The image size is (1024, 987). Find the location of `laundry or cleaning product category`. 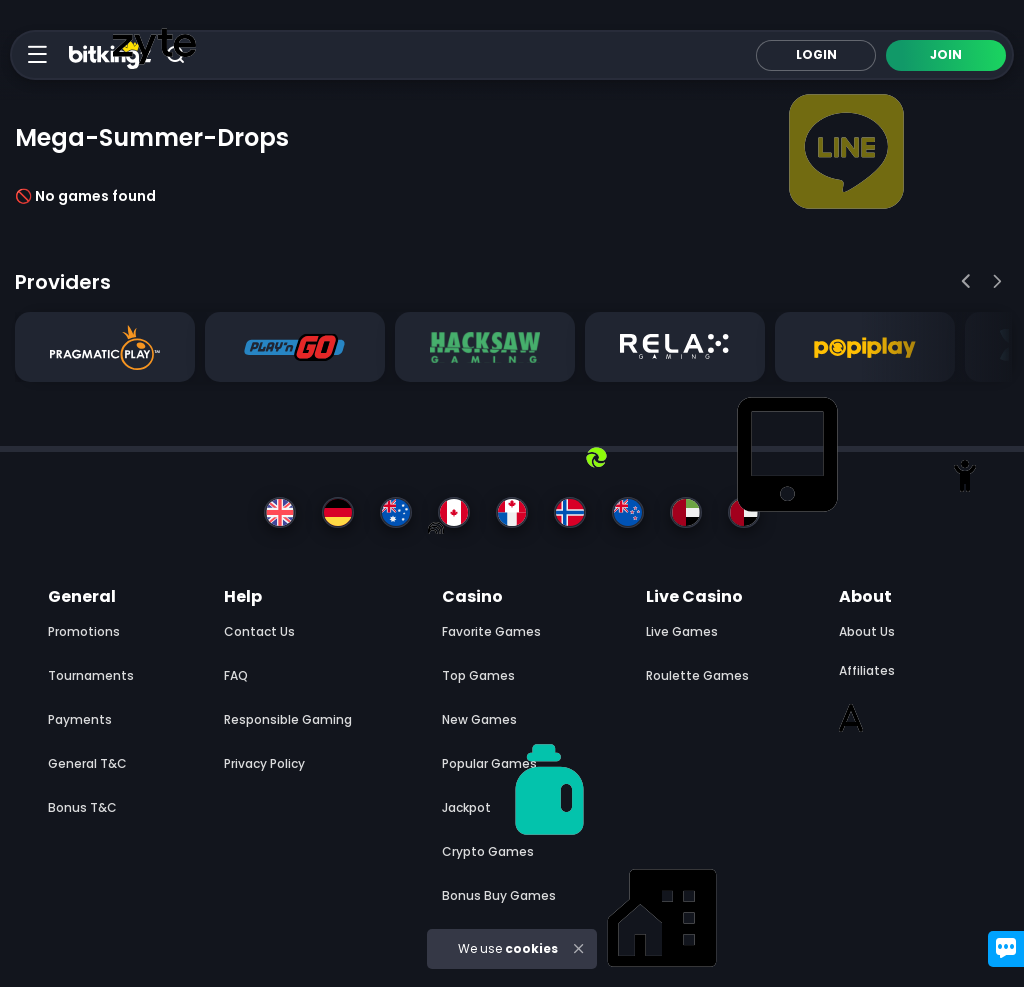

laundry or cleaning product category is located at coordinates (549, 789).